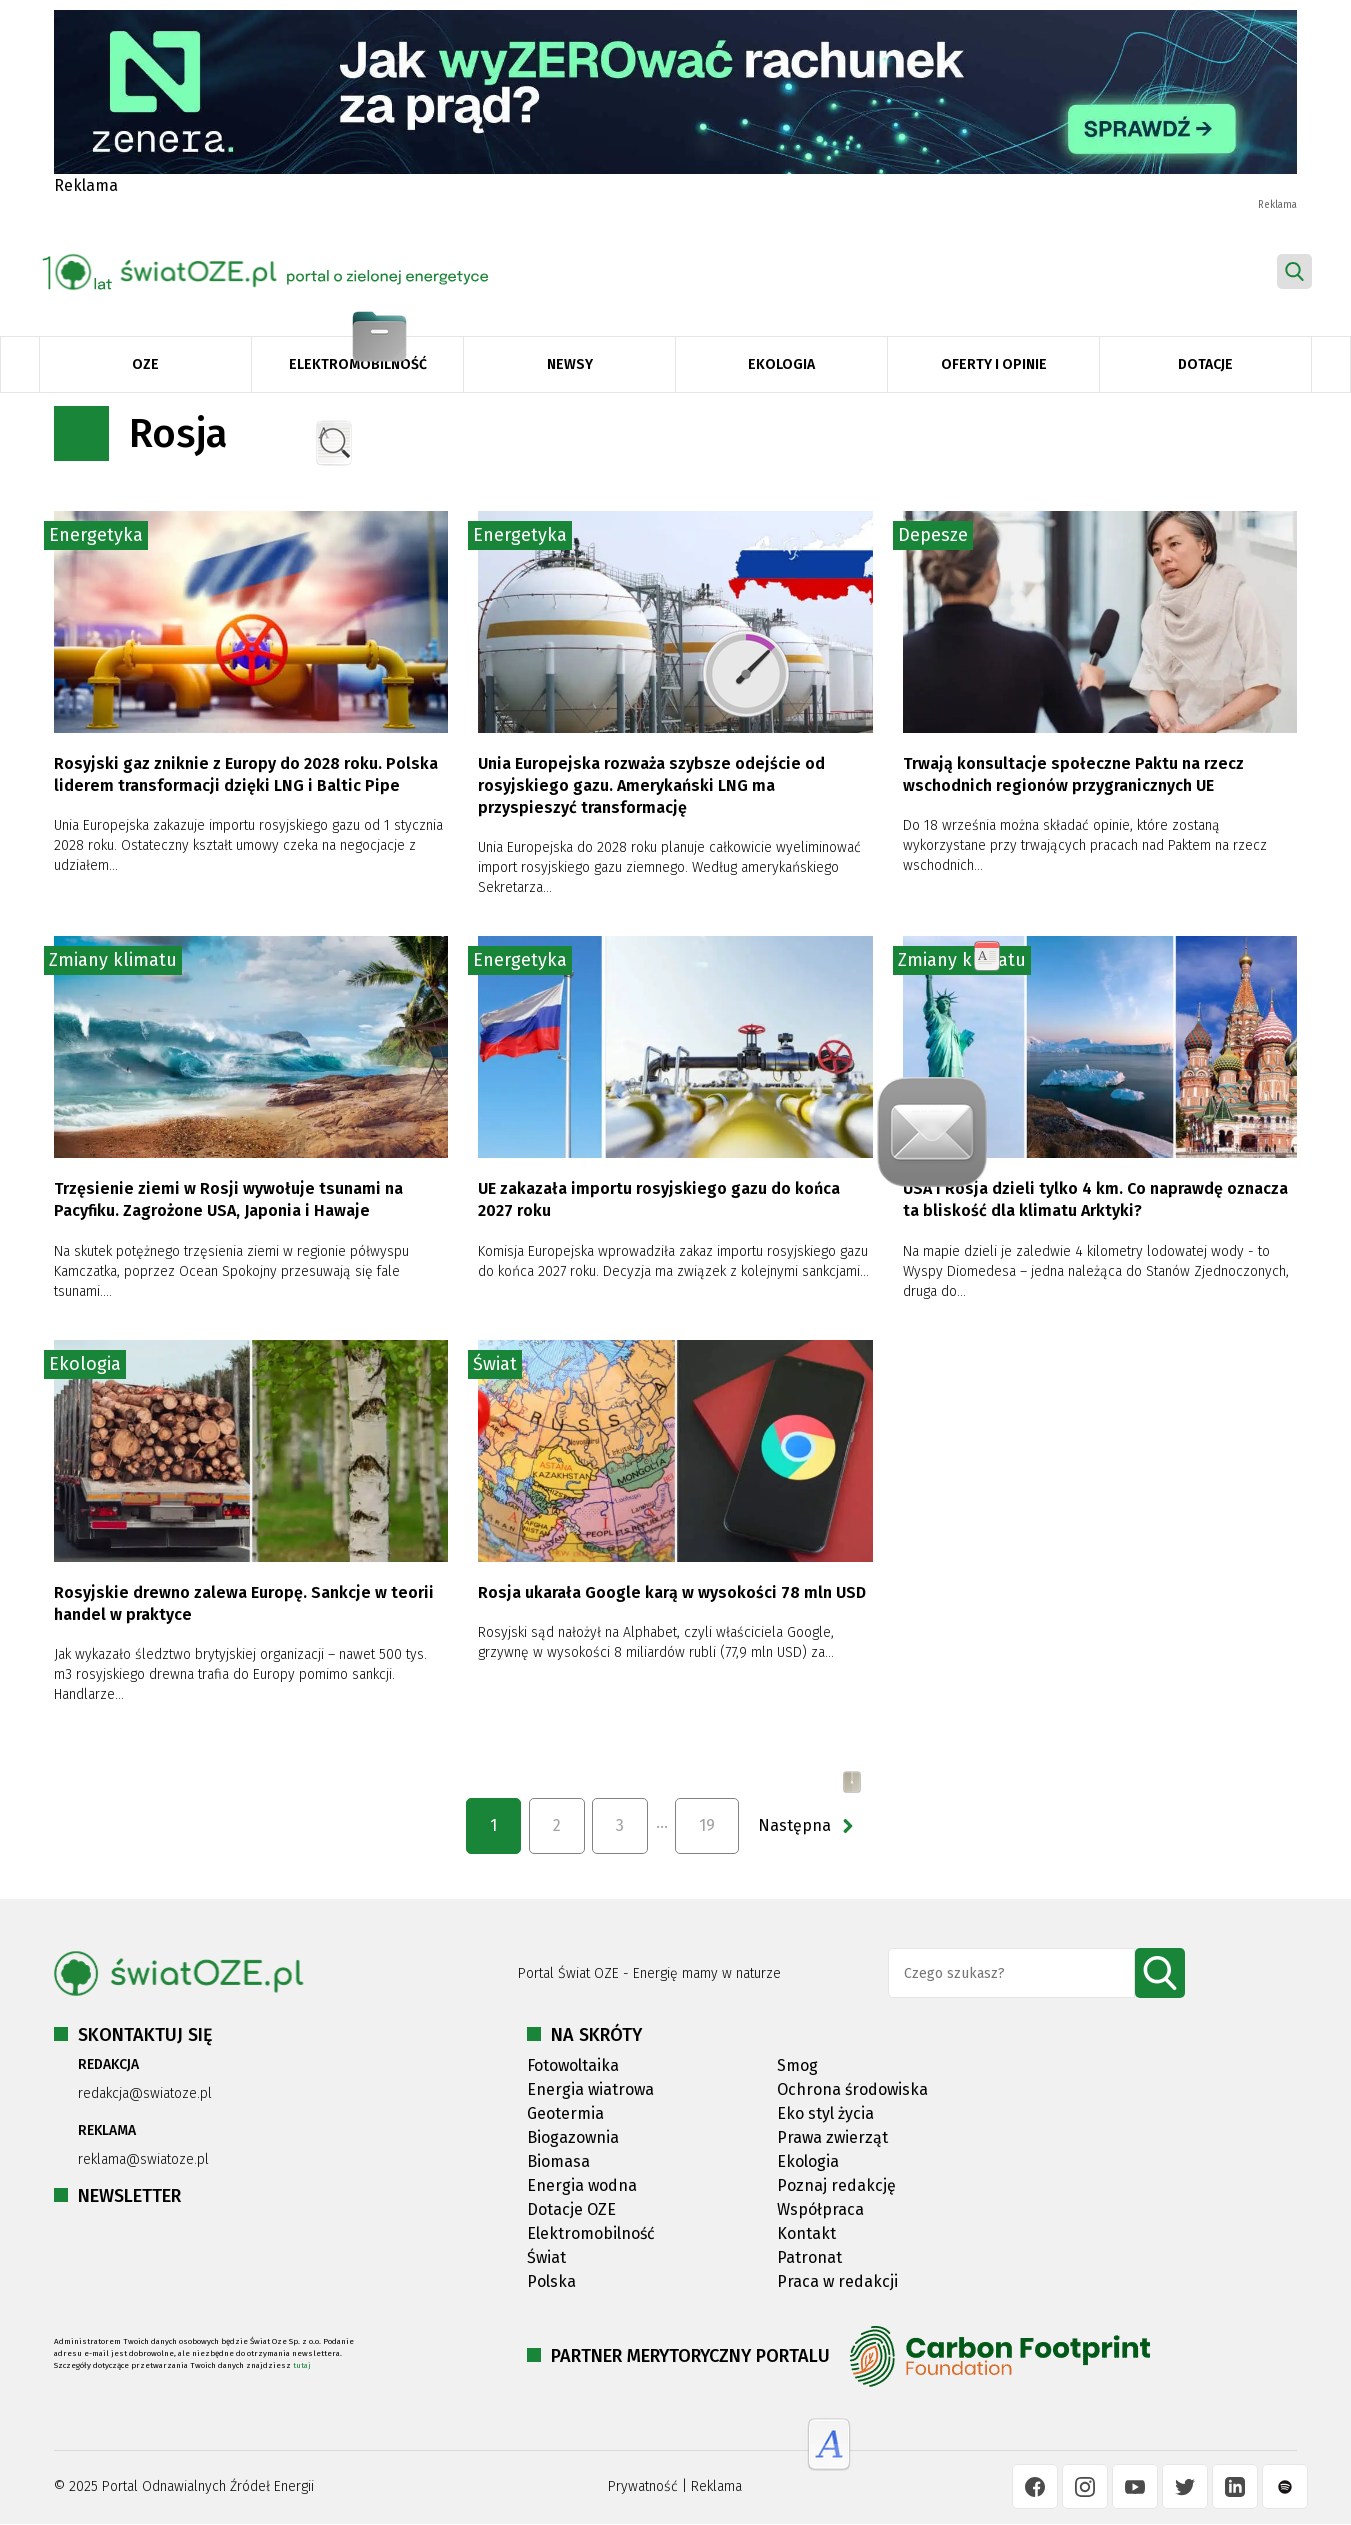  Describe the element at coordinates (746, 674) in the screenshot. I see `open sysprof system profiler application` at that location.